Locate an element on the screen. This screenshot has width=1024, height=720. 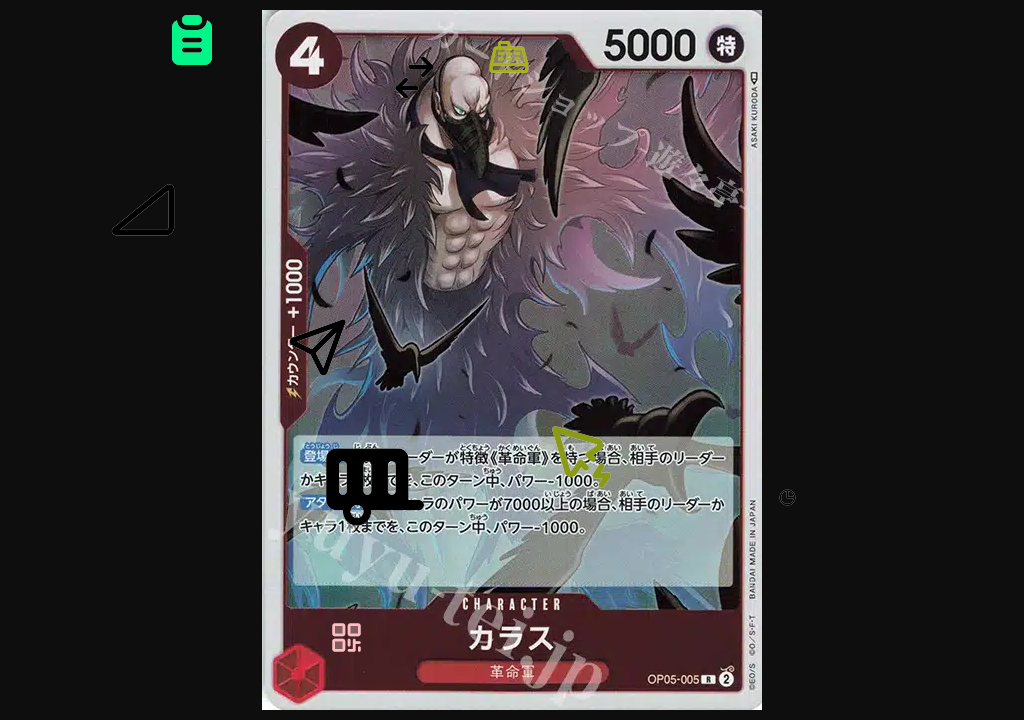
cursor with active click or interaction is located at coordinates (580, 454).